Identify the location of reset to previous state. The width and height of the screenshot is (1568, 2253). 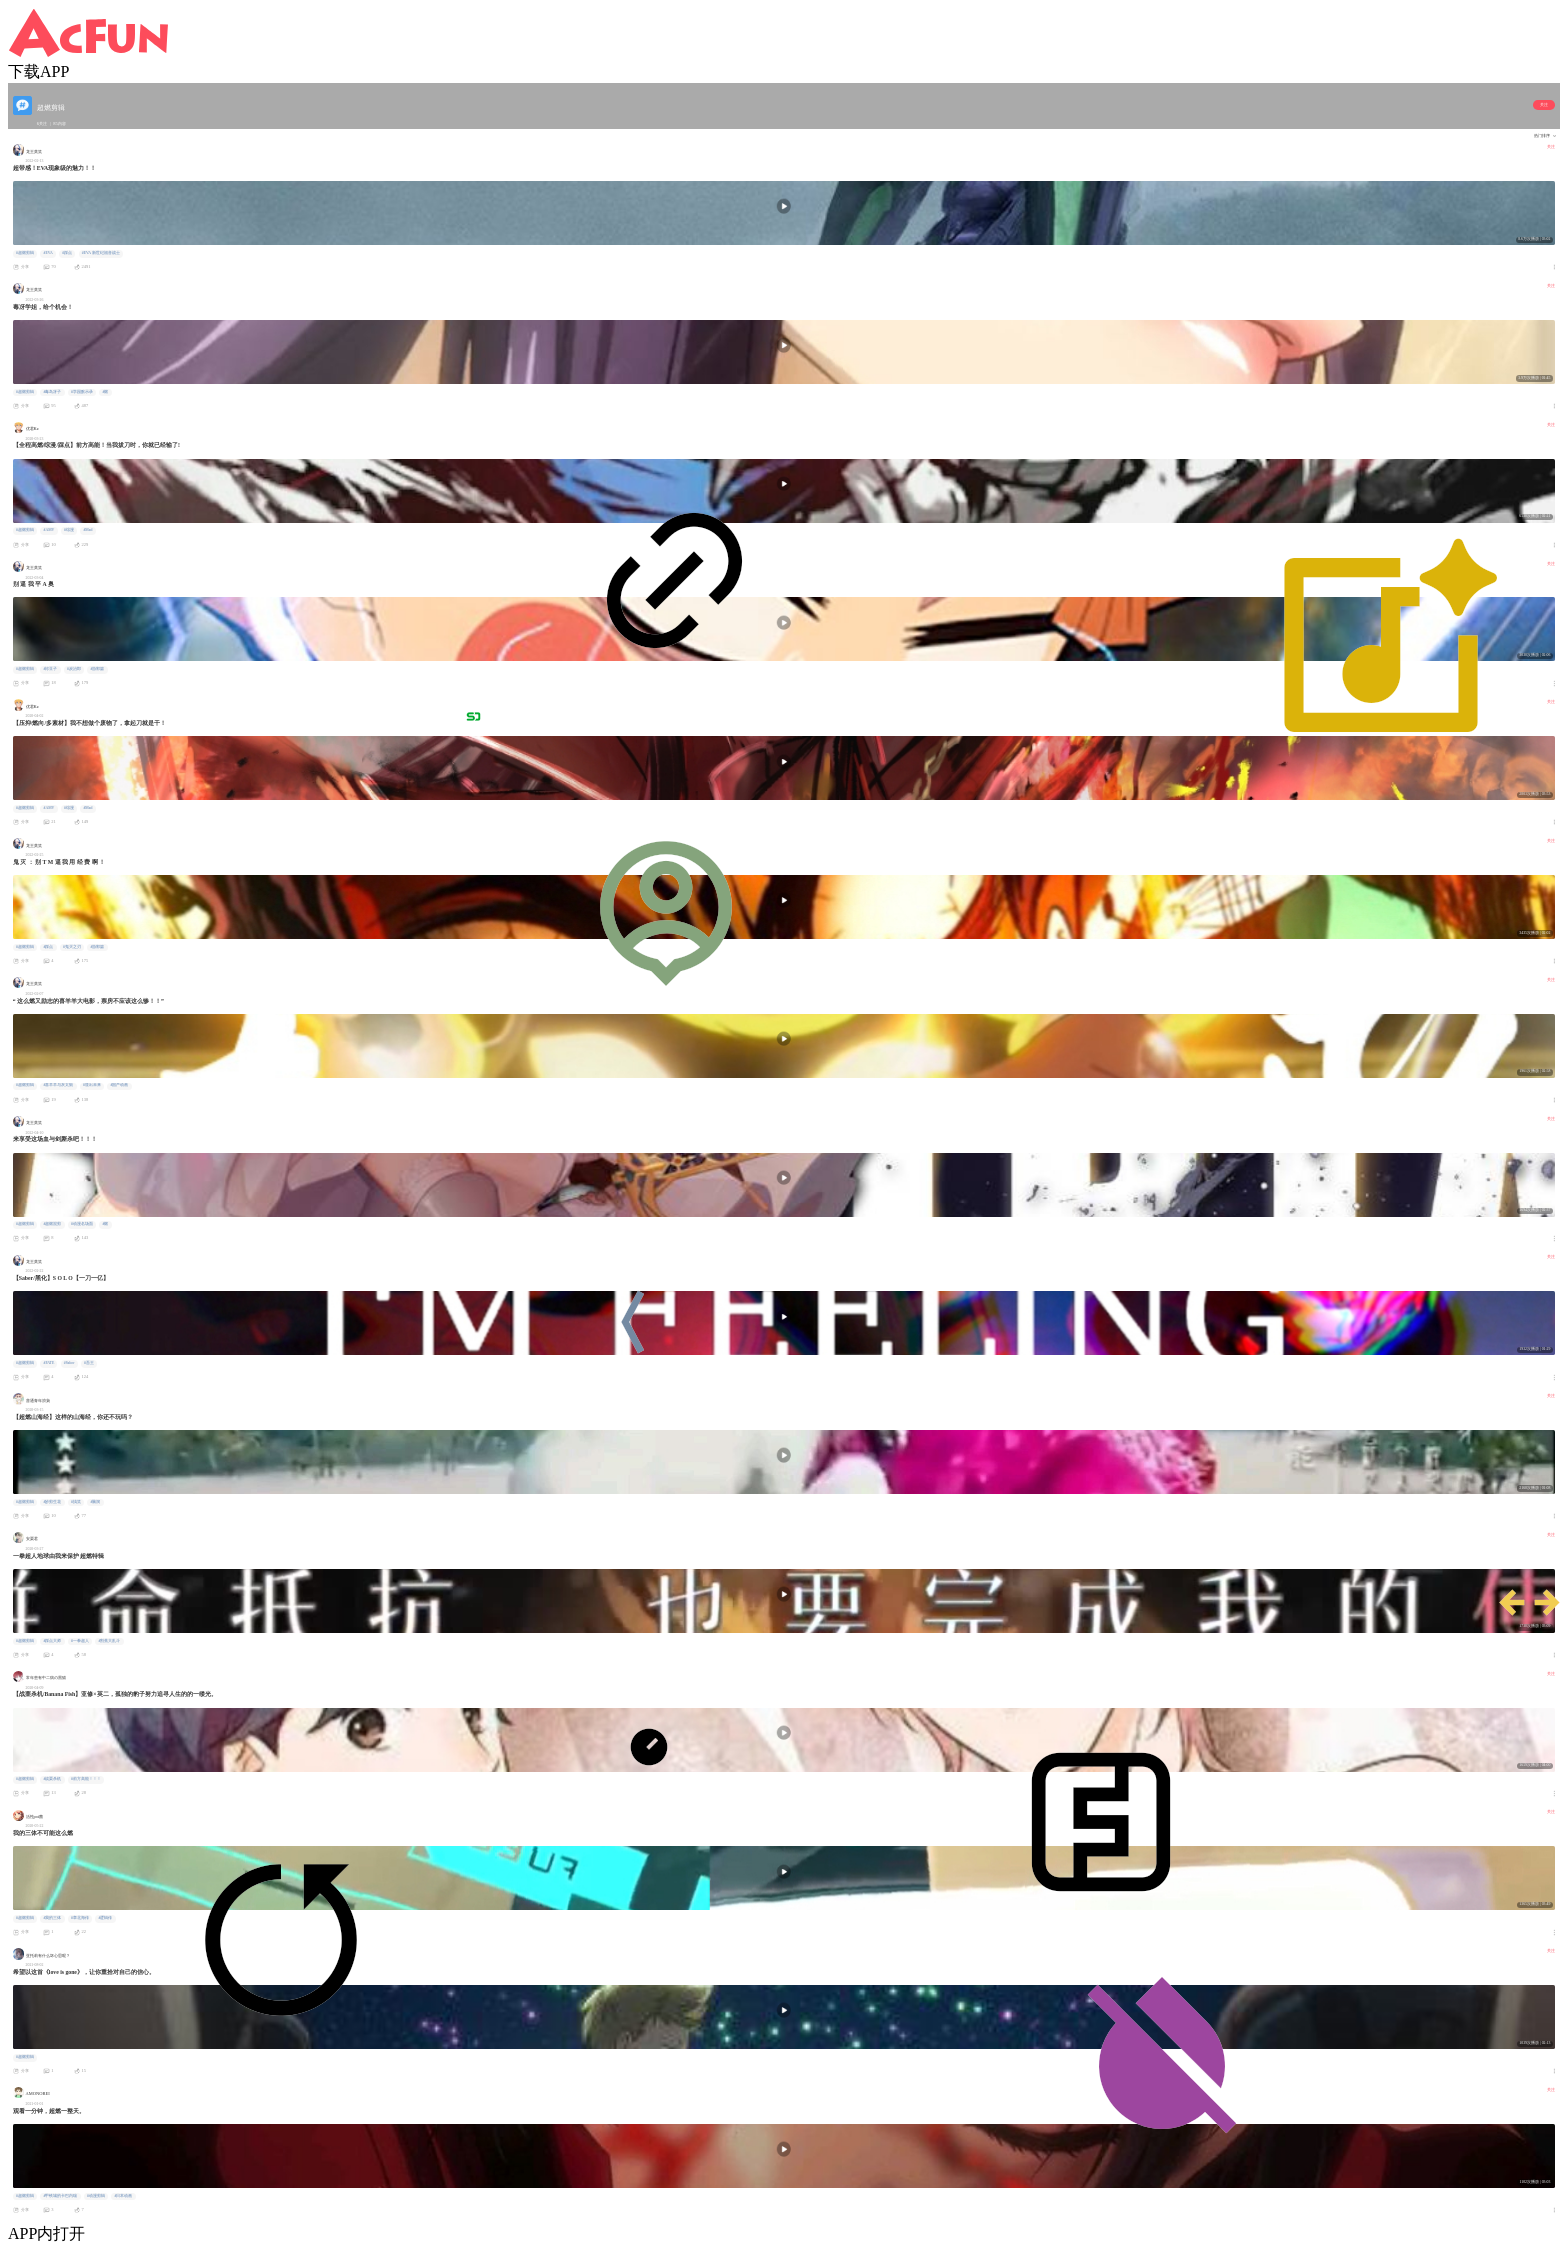
(281, 1940).